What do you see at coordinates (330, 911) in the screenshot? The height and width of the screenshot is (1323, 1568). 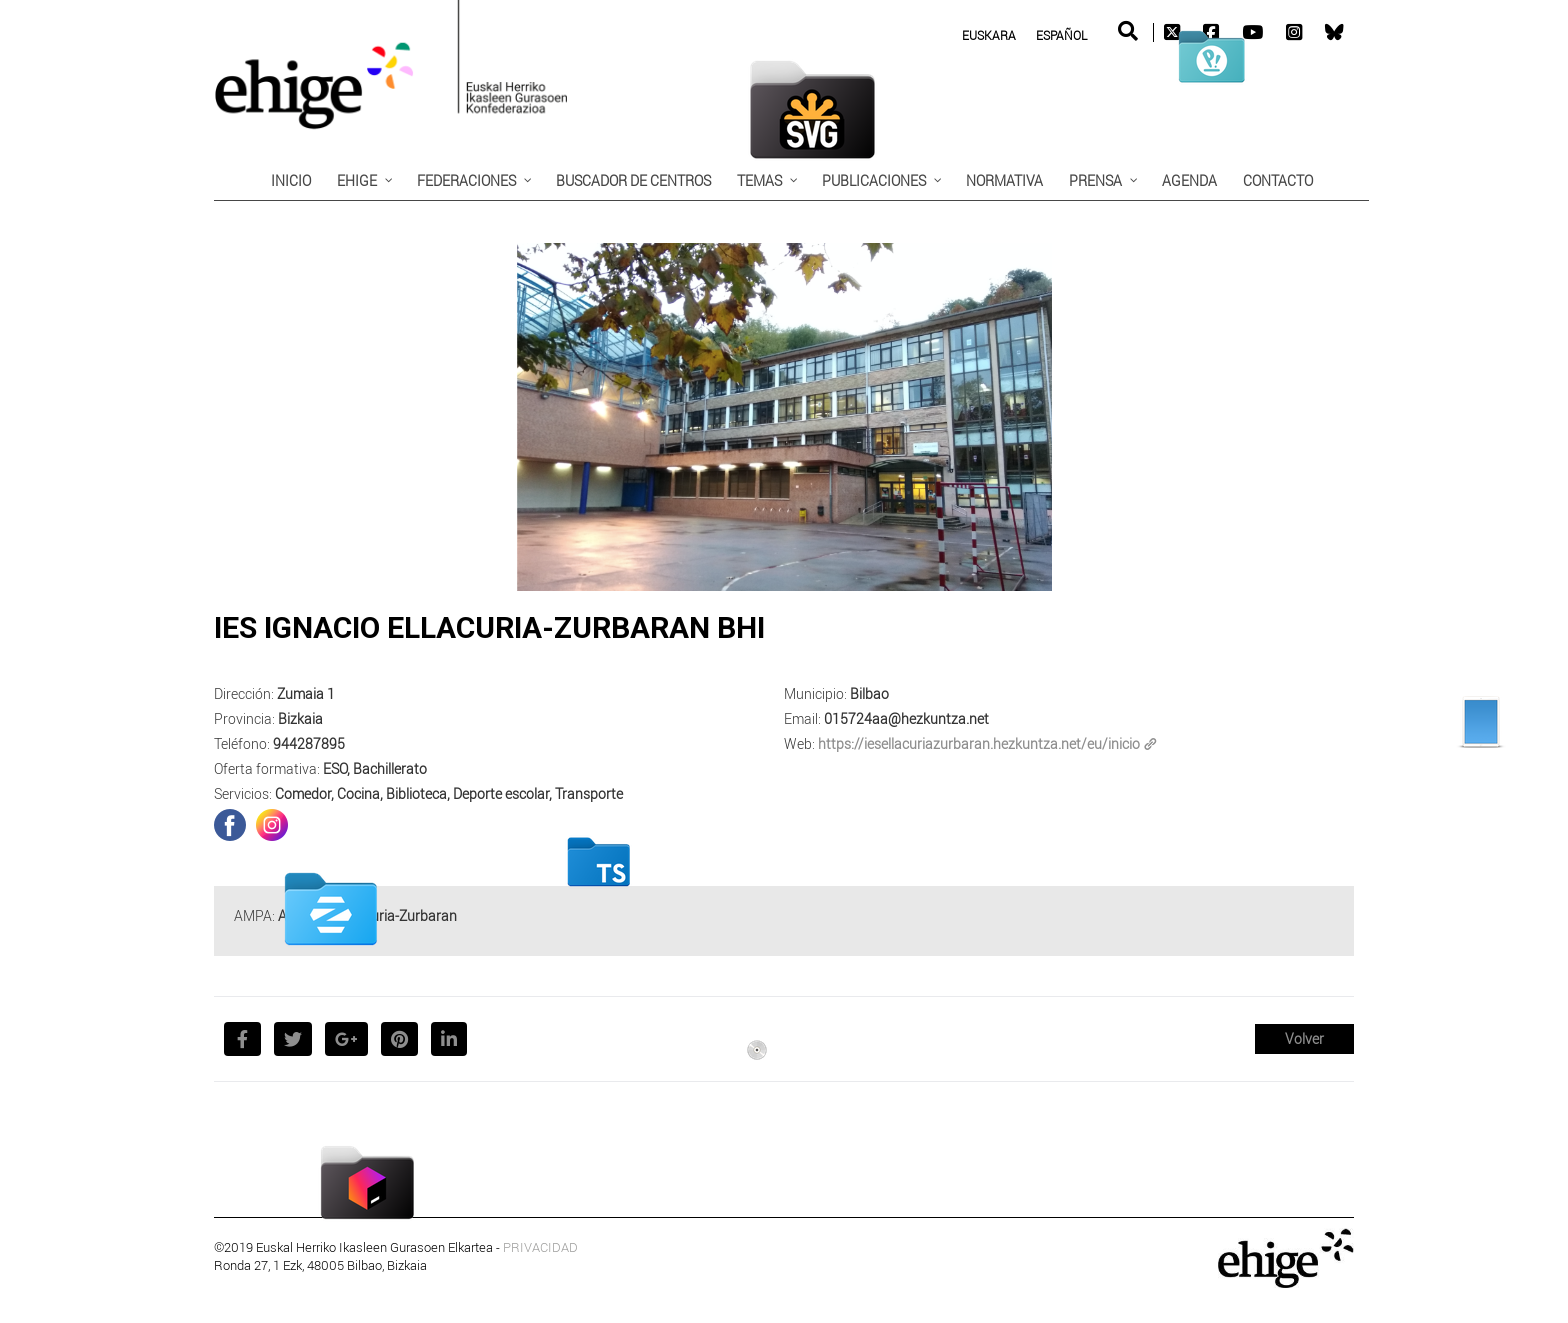 I see `open zorin os system folder` at bounding box center [330, 911].